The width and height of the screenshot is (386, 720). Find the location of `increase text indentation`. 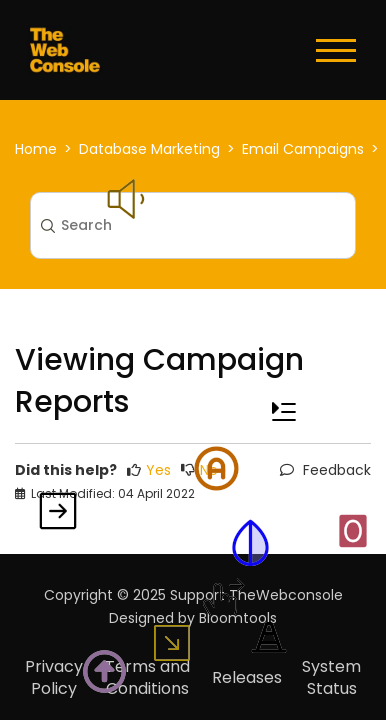

increase text indentation is located at coordinates (284, 412).